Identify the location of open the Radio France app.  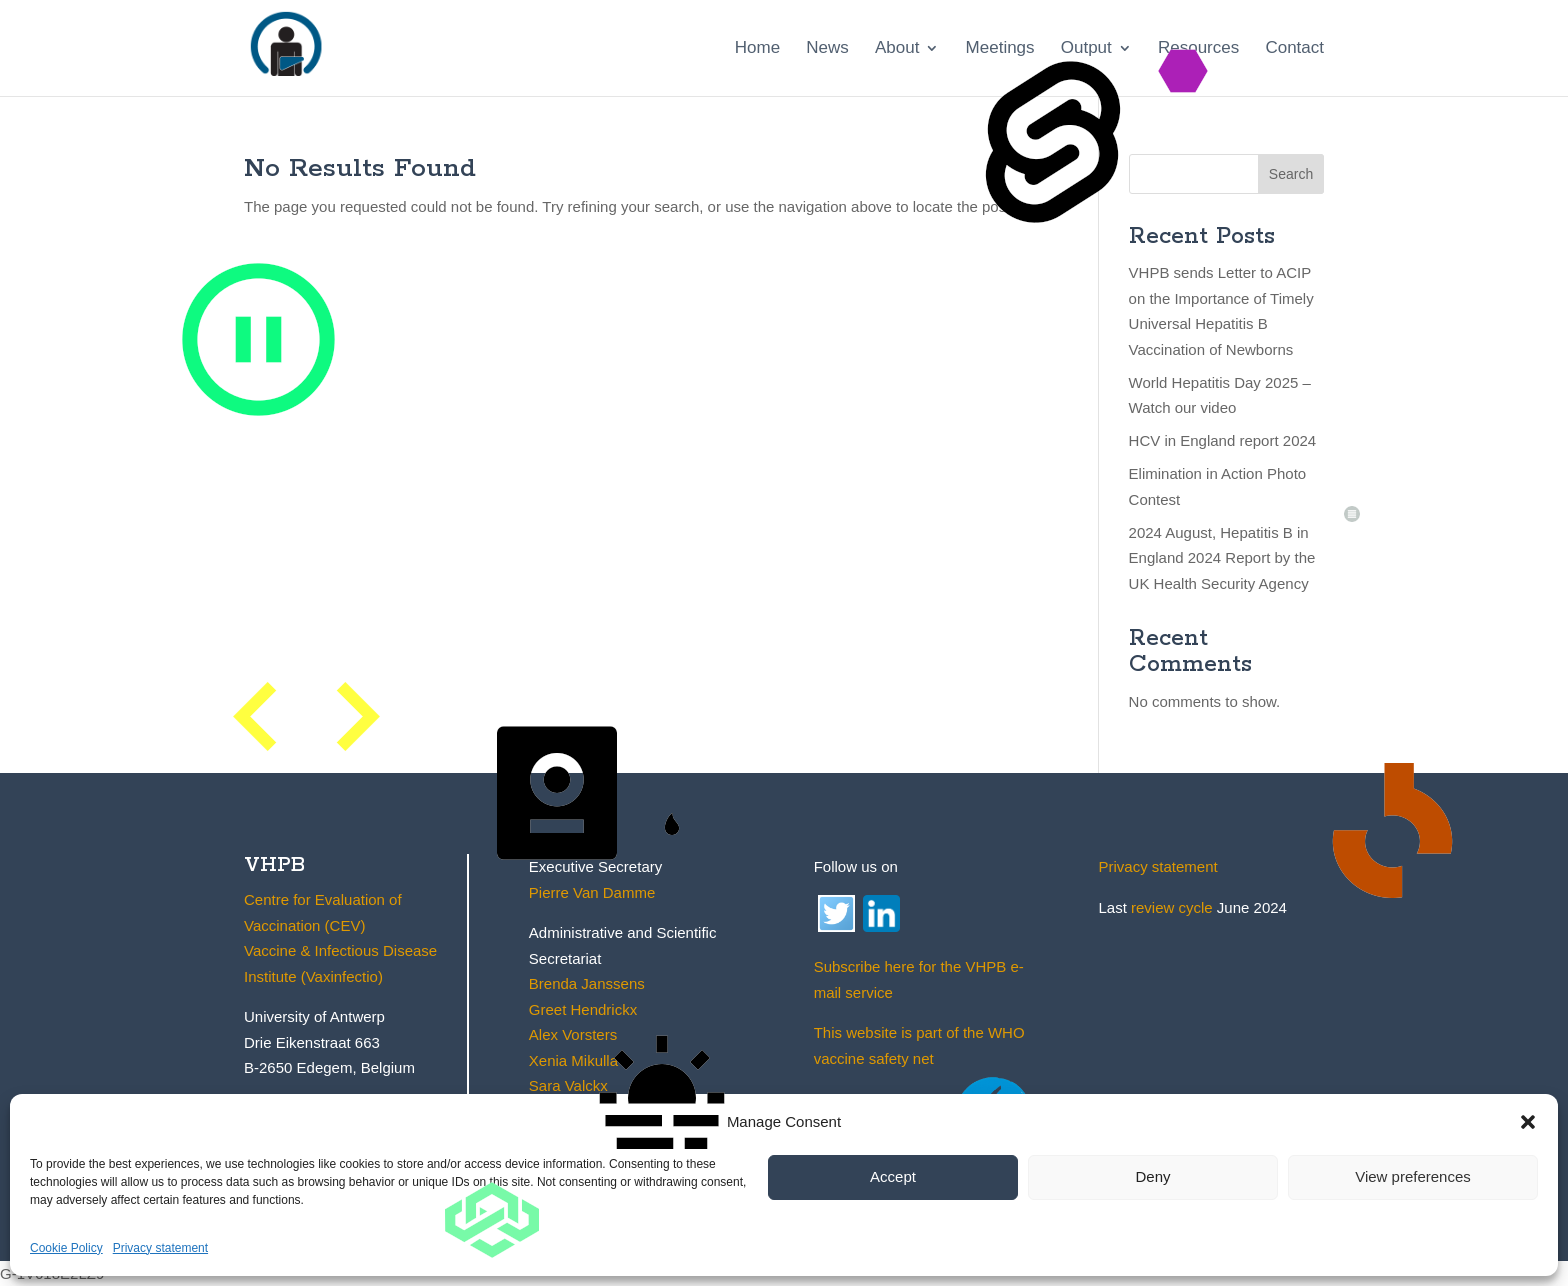
(1392, 830).